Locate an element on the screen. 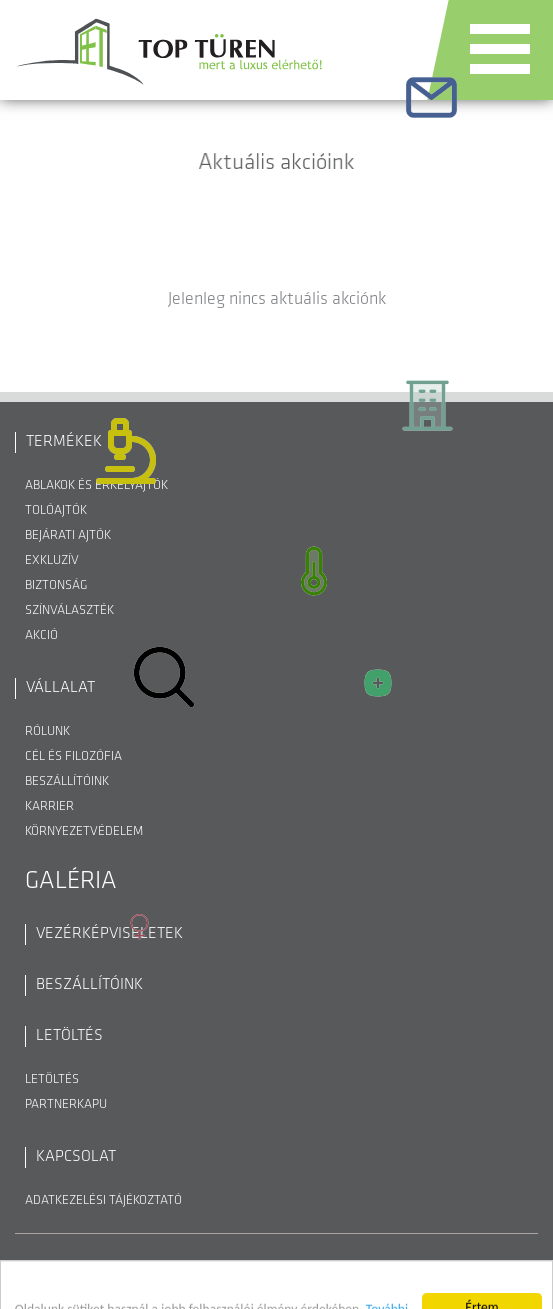 Image resolution: width=553 pixels, height=1309 pixels. access scientific or research tools is located at coordinates (126, 451).